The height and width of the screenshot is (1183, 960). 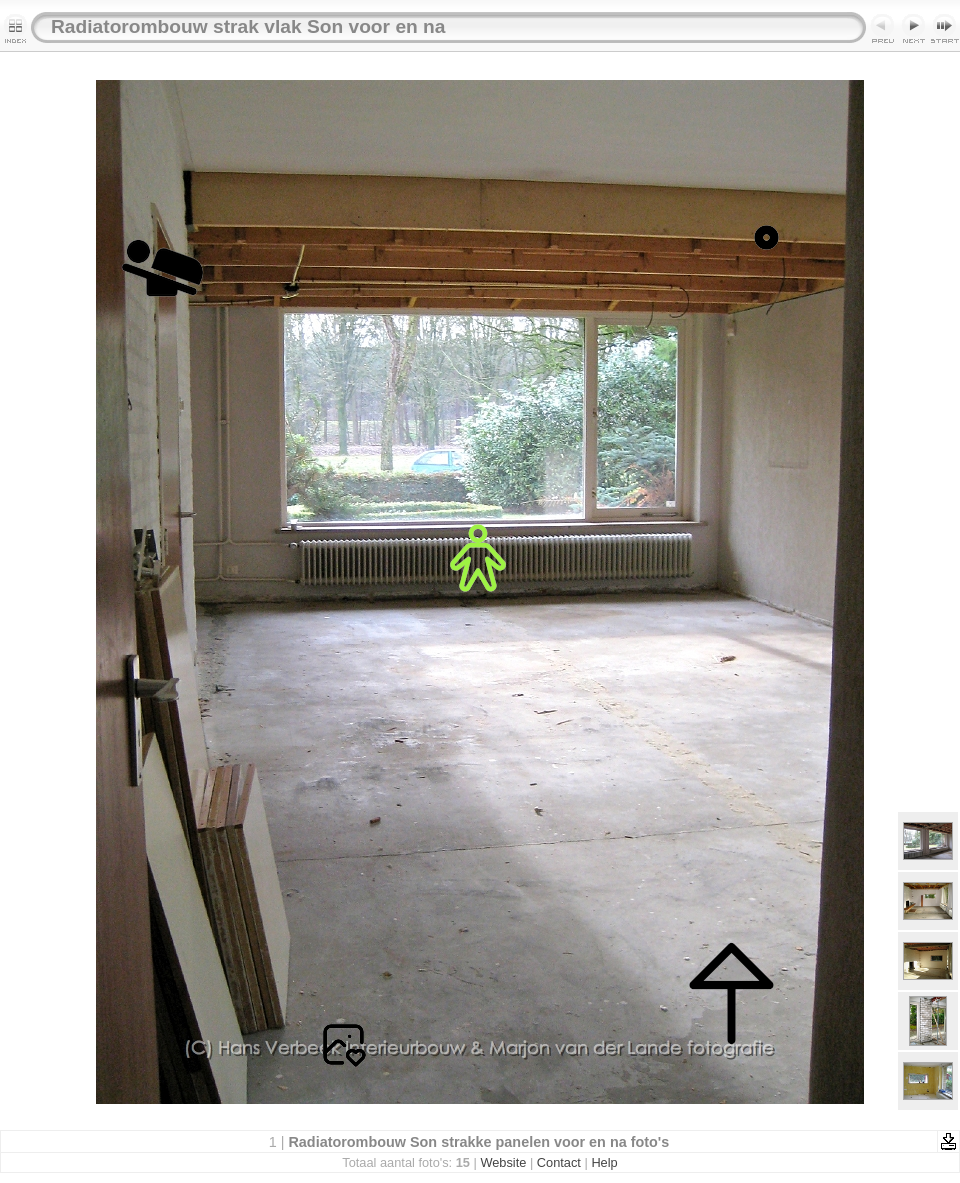 What do you see at coordinates (731, 993) in the screenshot?
I see `scroll to top of page` at bounding box center [731, 993].